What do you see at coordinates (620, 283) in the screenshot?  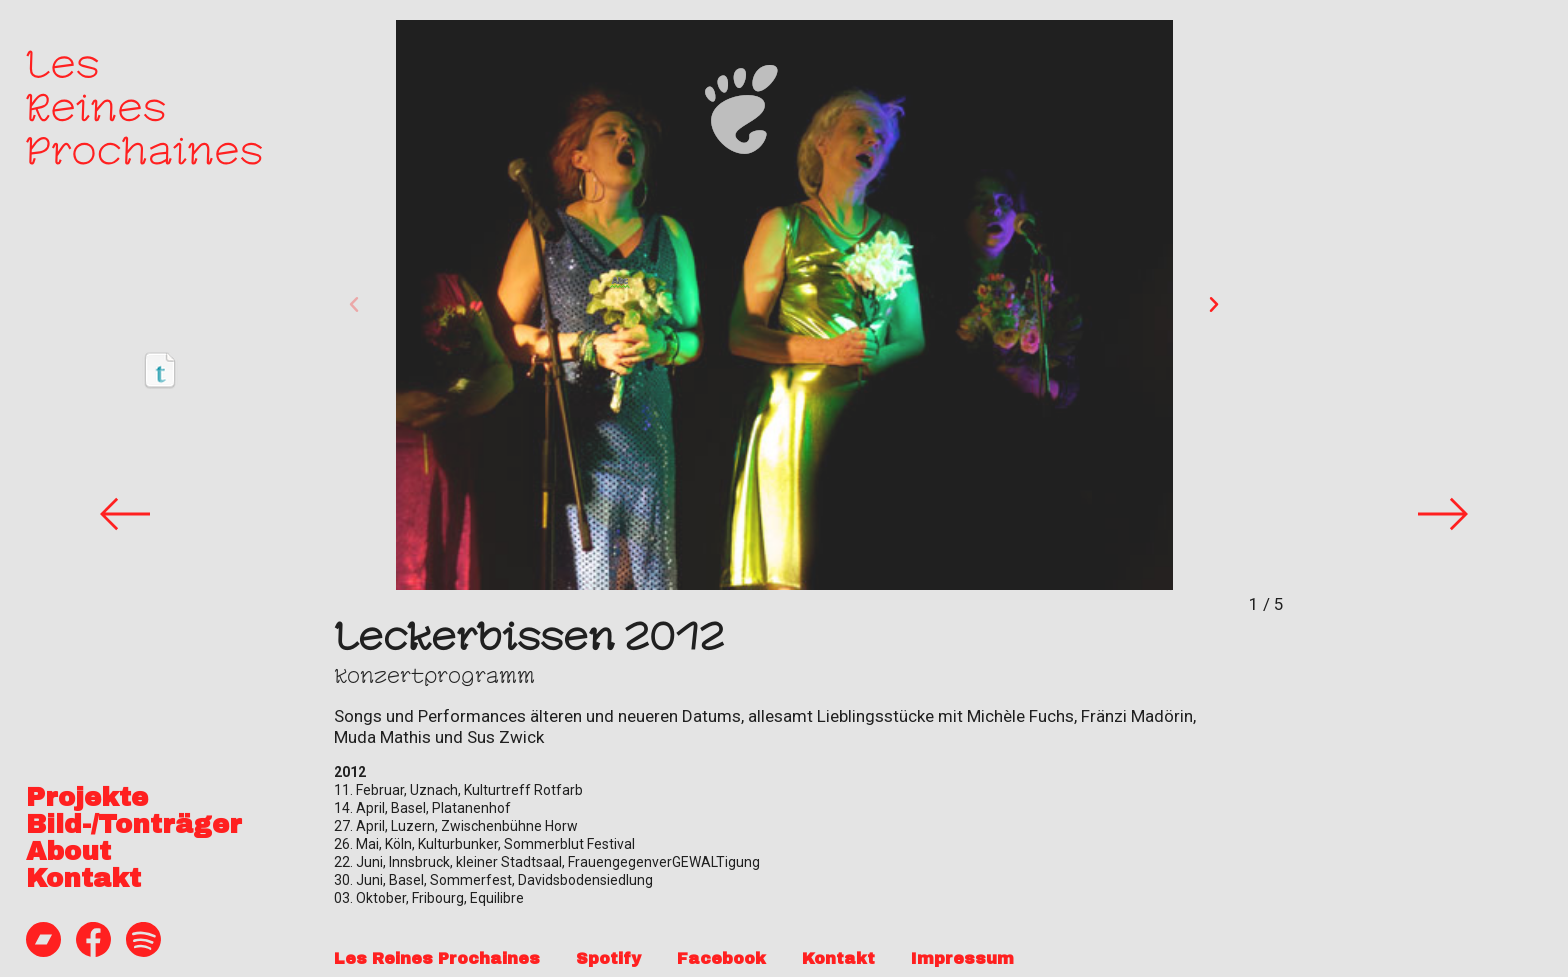 I see `check spelling in document` at bounding box center [620, 283].